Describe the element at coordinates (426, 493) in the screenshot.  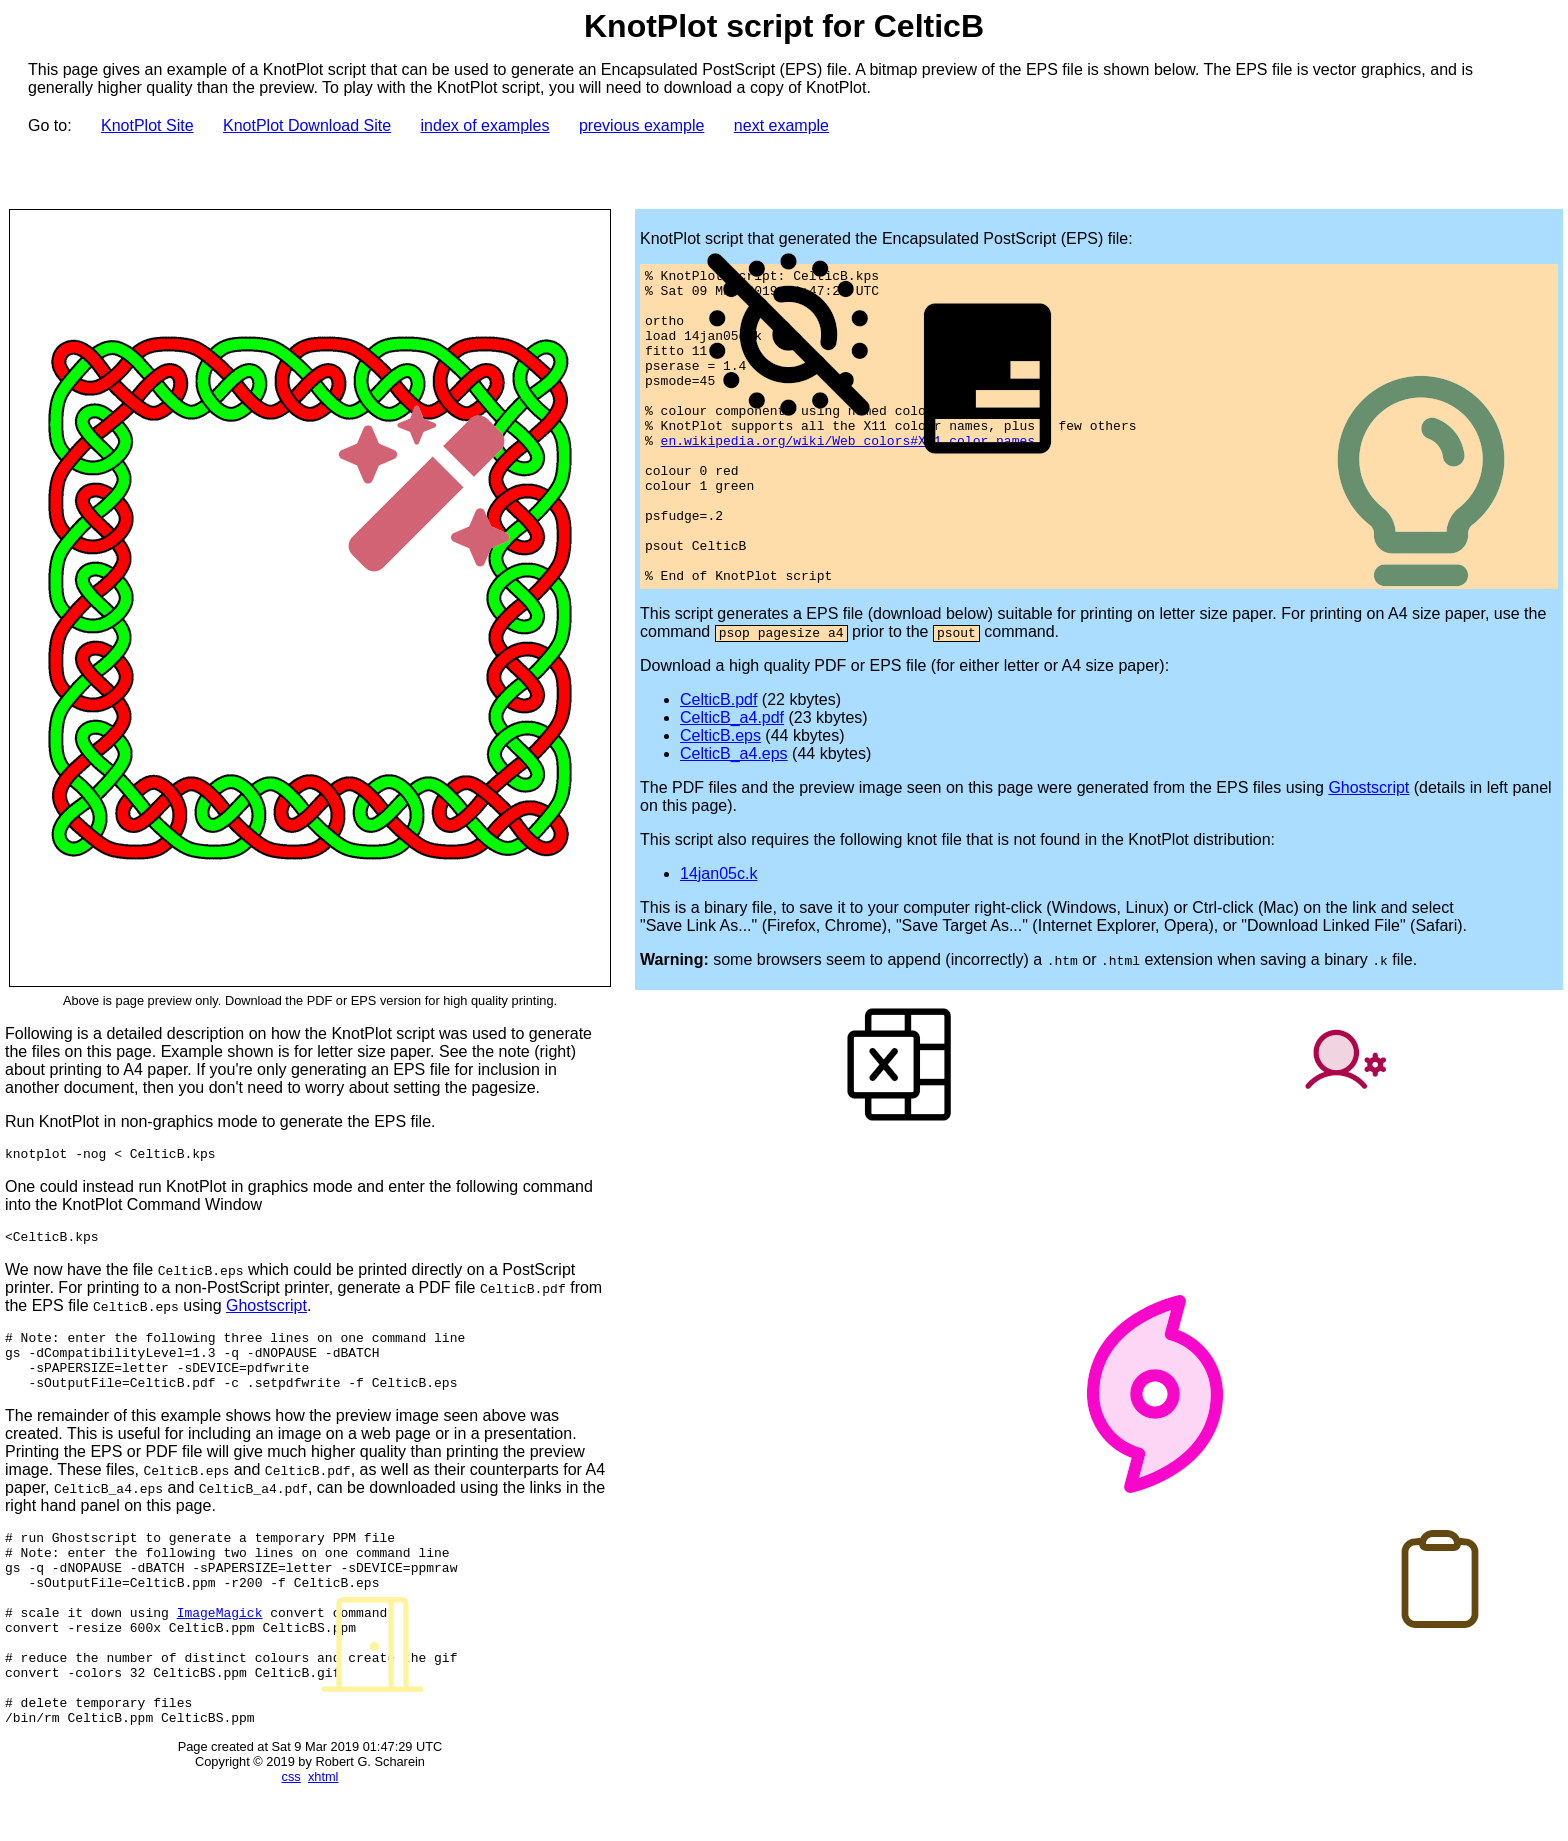
I see `apply automatic enhancements or effects` at that location.